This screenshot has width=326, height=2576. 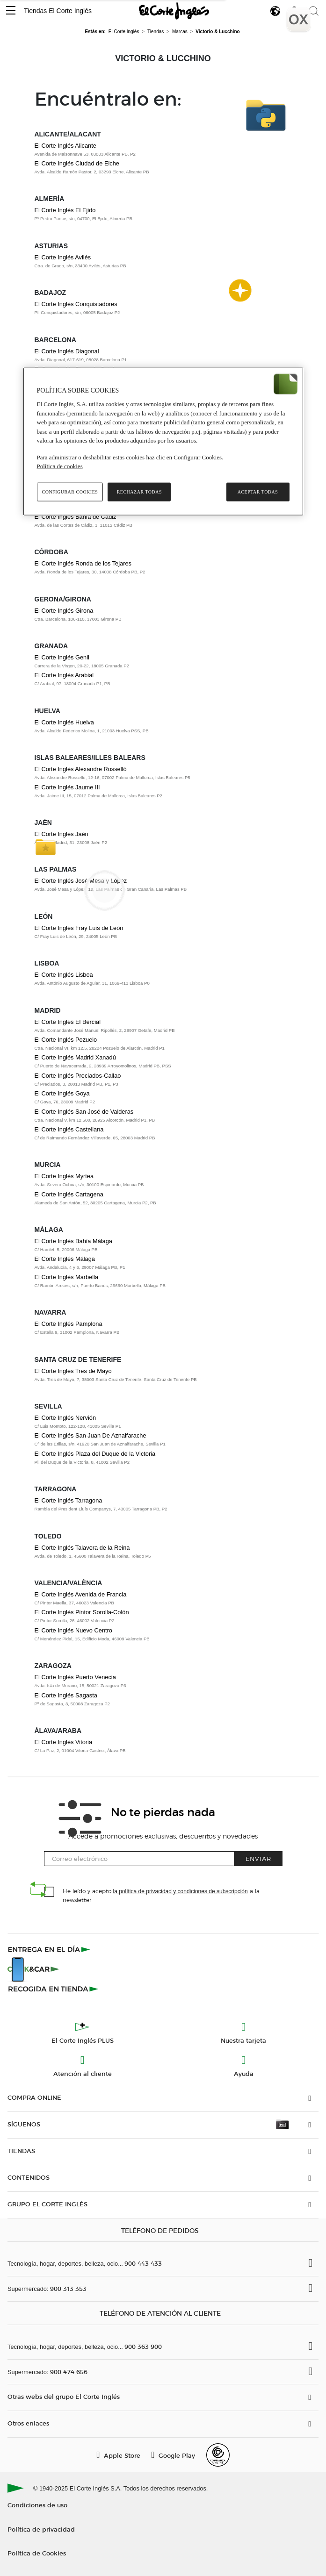 What do you see at coordinates (80, 1818) in the screenshot?
I see `access system preferences or settings` at bounding box center [80, 1818].